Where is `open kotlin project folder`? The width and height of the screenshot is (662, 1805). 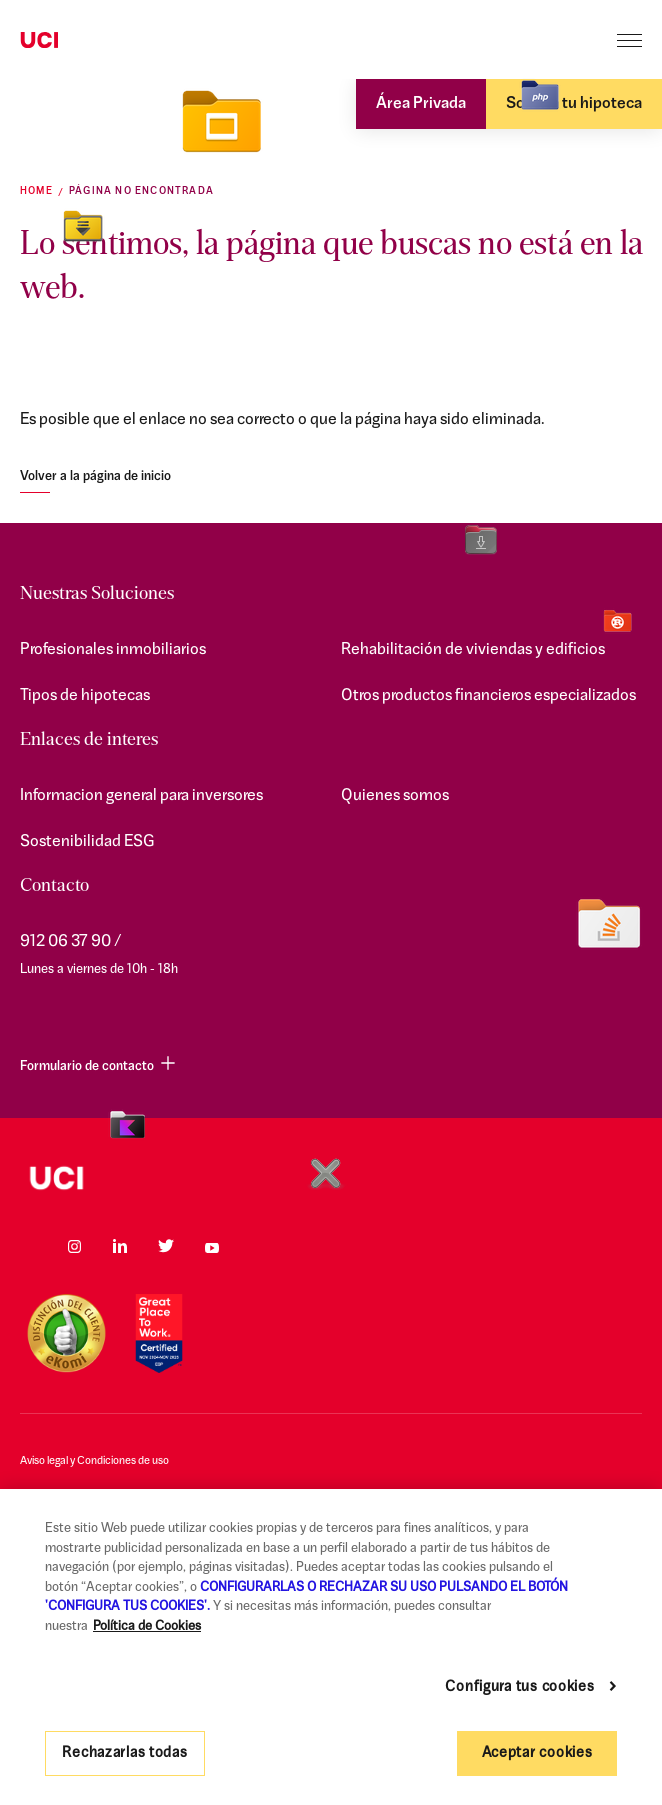
open kotlin project folder is located at coordinates (127, 1125).